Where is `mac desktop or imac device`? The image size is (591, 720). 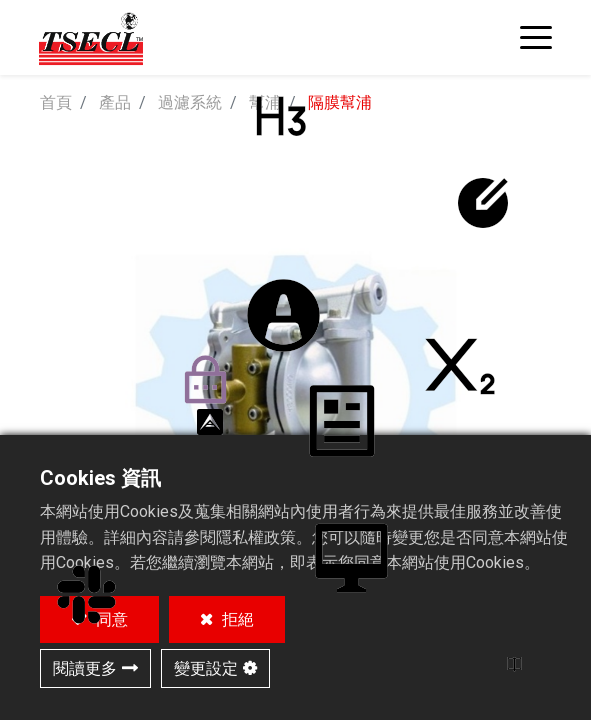
mac desktop or imac device is located at coordinates (351, 556).